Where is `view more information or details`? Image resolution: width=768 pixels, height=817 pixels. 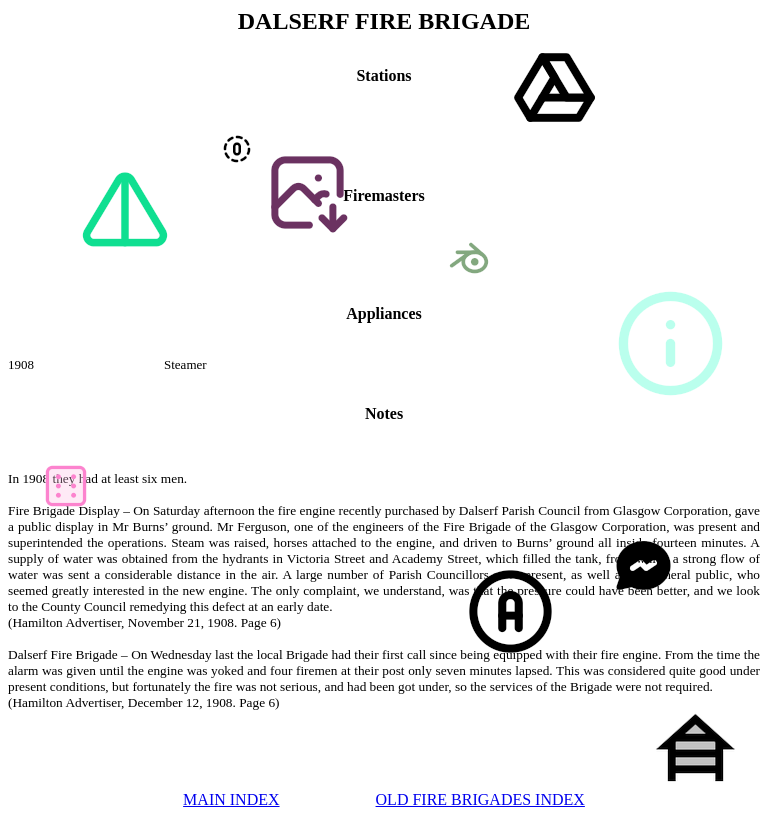 view more information or details is located at coordinates (670, 343).